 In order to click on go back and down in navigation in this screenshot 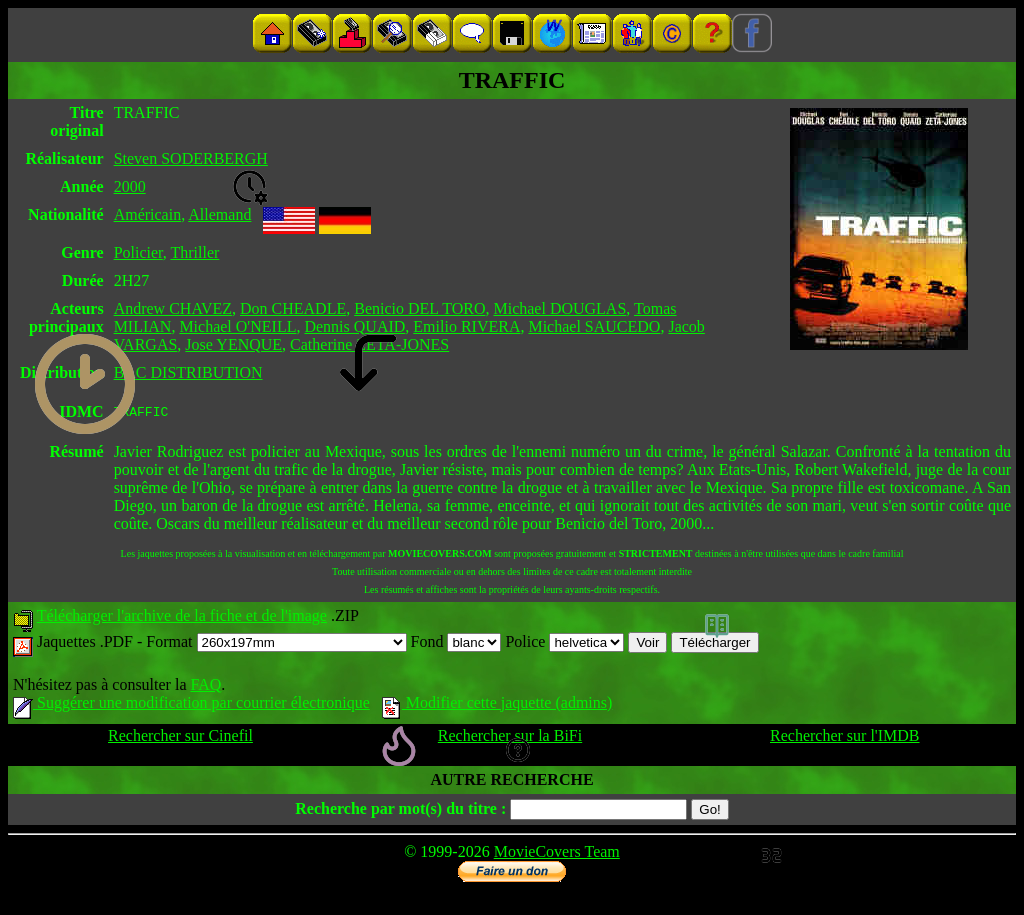, I will do `click(370, 361)`.